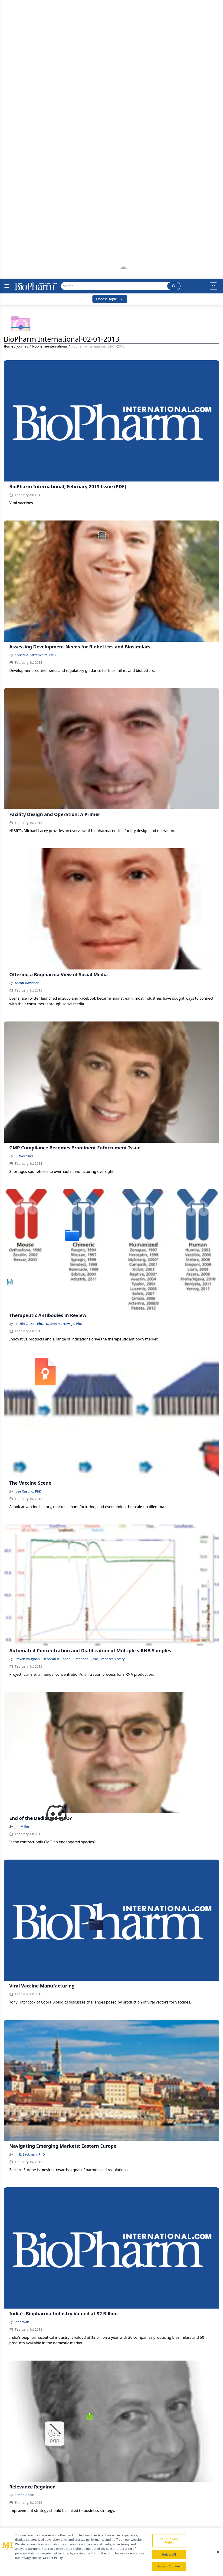 This screenshot has width=223, height=2576. I want to click on firmware file type indicator, so click(102, 535).